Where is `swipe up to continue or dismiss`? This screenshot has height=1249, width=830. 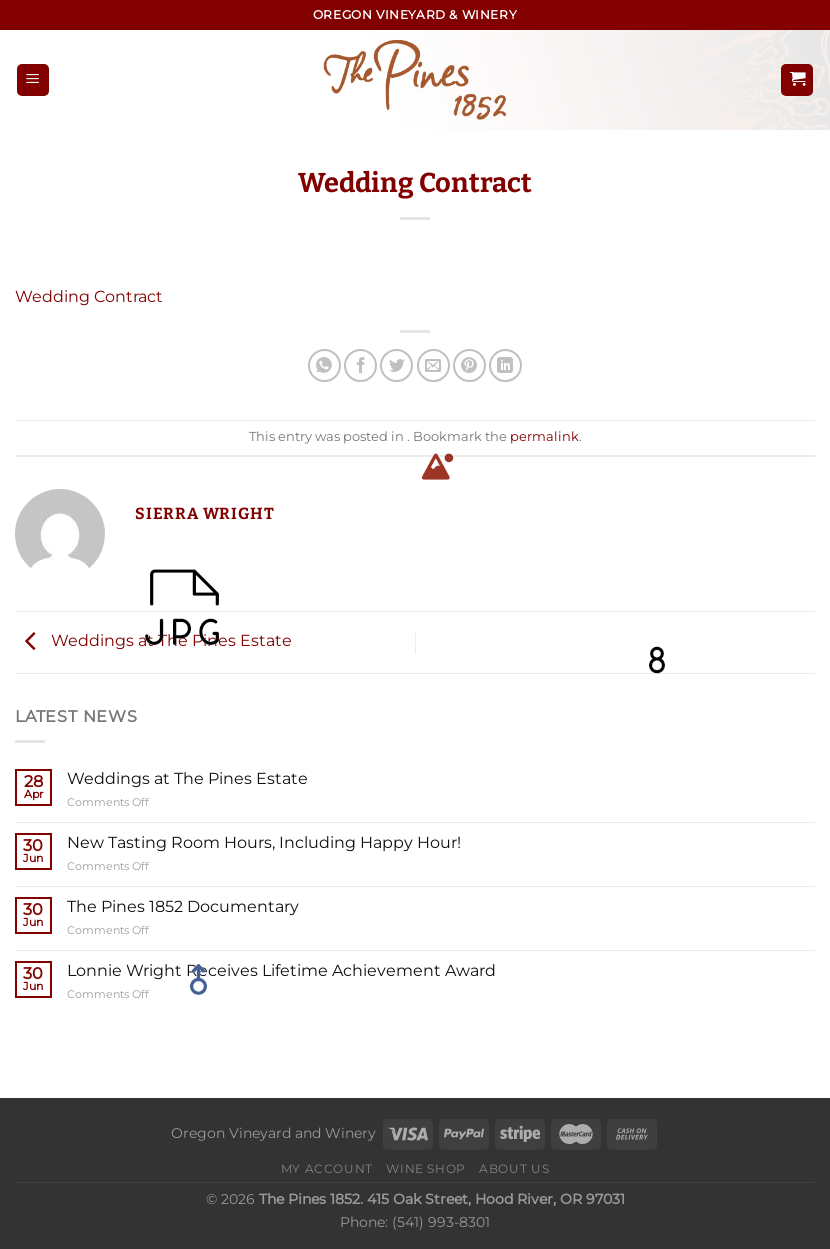 swipe up to continue or dismiss is located at coordinates (198, 979).